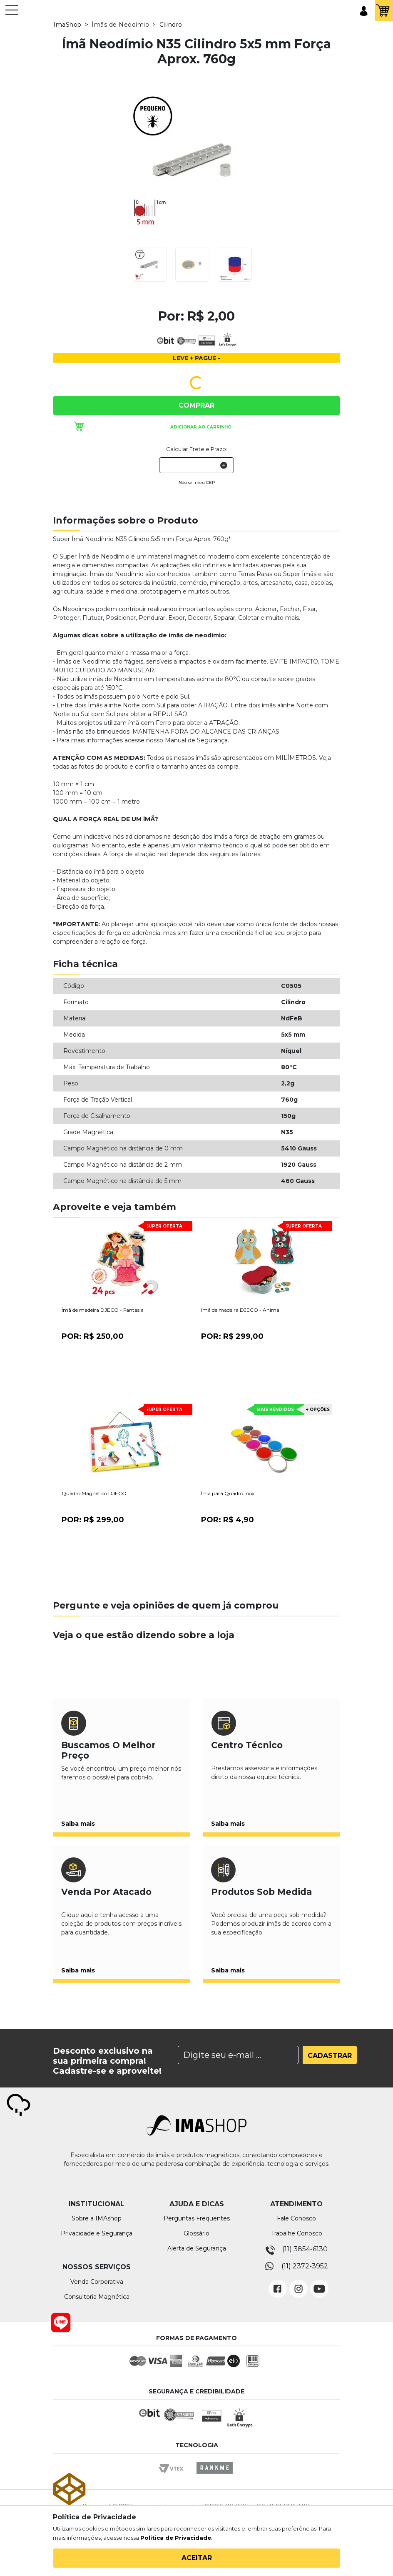  What do you see at coordinates (69, 2489) in the screenshot?
I see `codepen logo` at bounding box center [69, 2489].